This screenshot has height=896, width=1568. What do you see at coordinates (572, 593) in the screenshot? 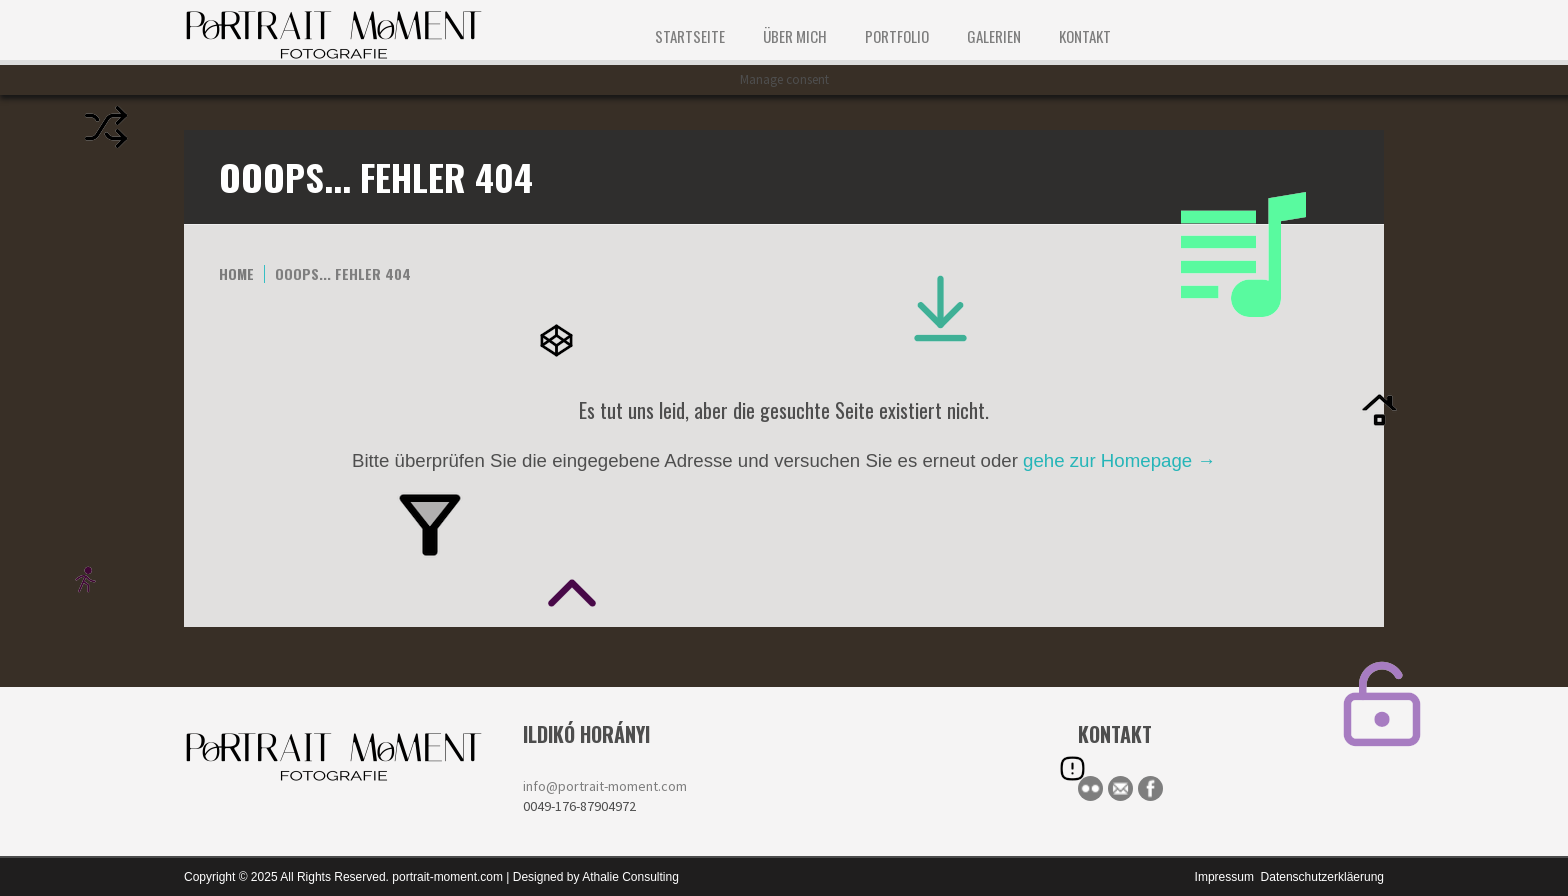
I see `collapse an expanded section` at bounding box center [572, 593].